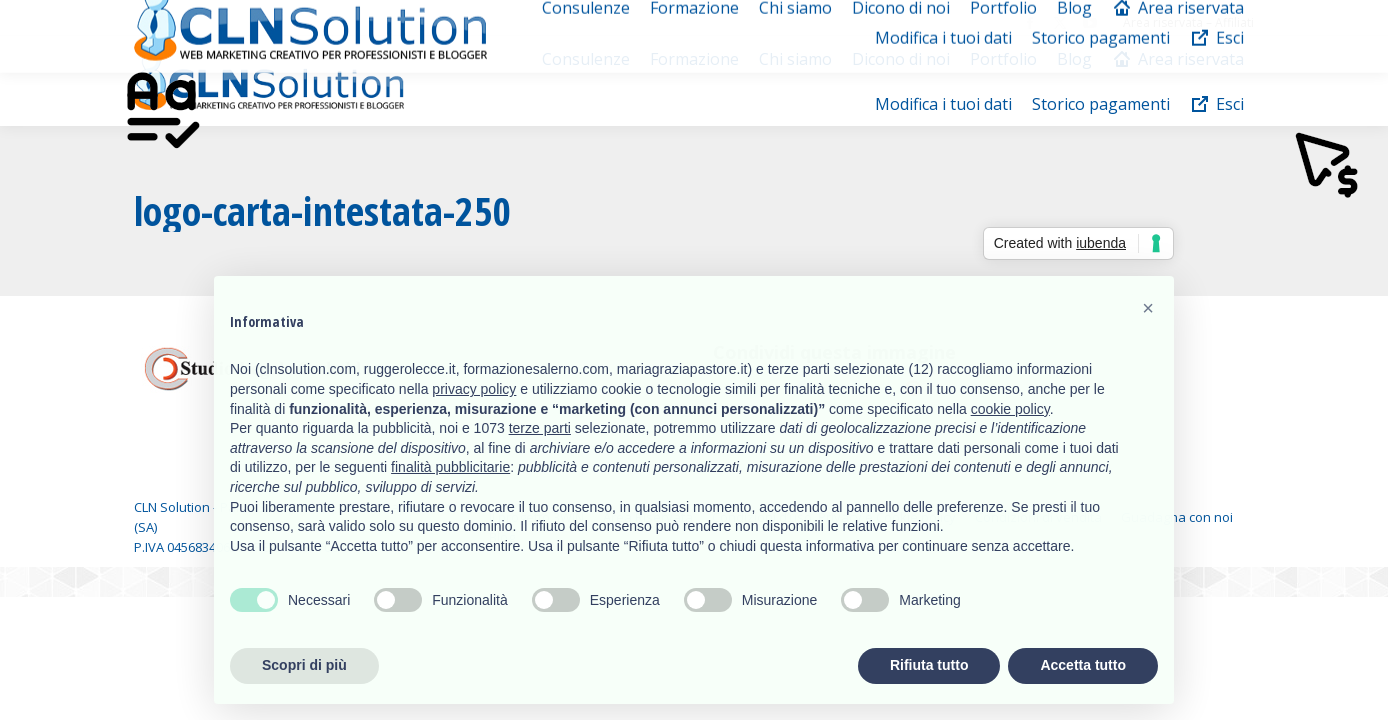 The height and width of the screenshot is (720, 1388). Describe the element at coordinates (1325, 162) in the screenshot. I see `pay-per-click advertising or cost tracking` at that location.